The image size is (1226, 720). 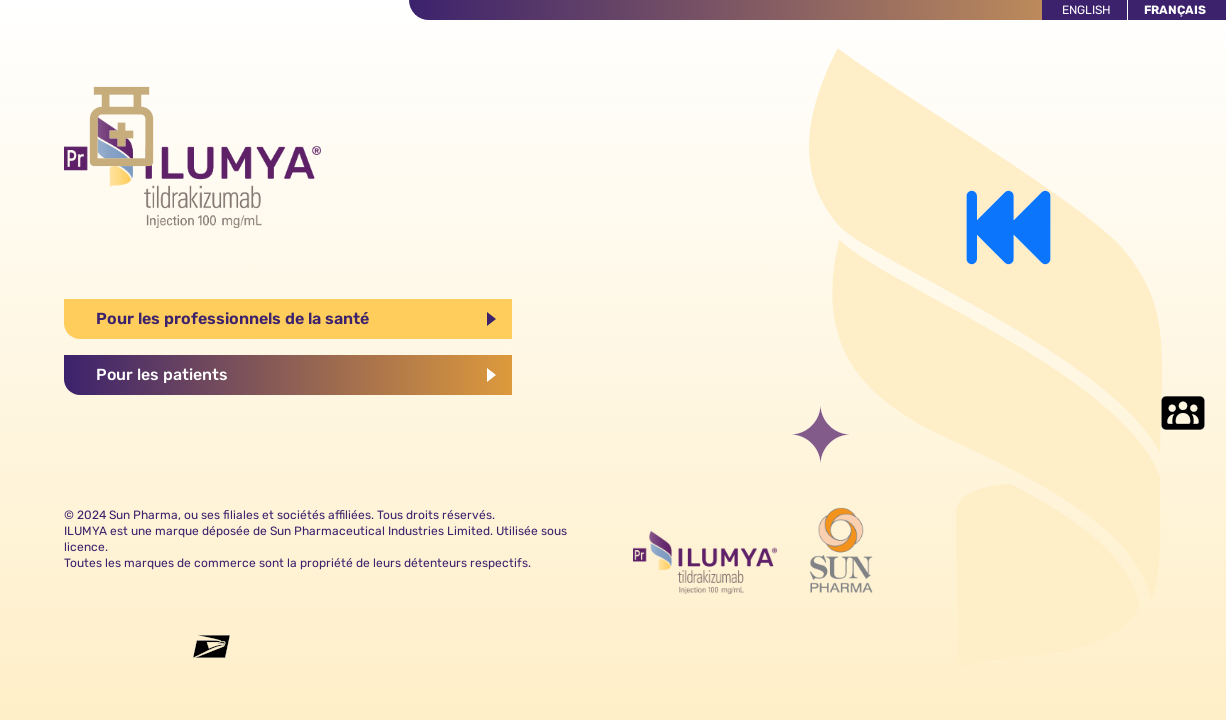 I want to click on united states postal service logo, so click(x=211, y=646).